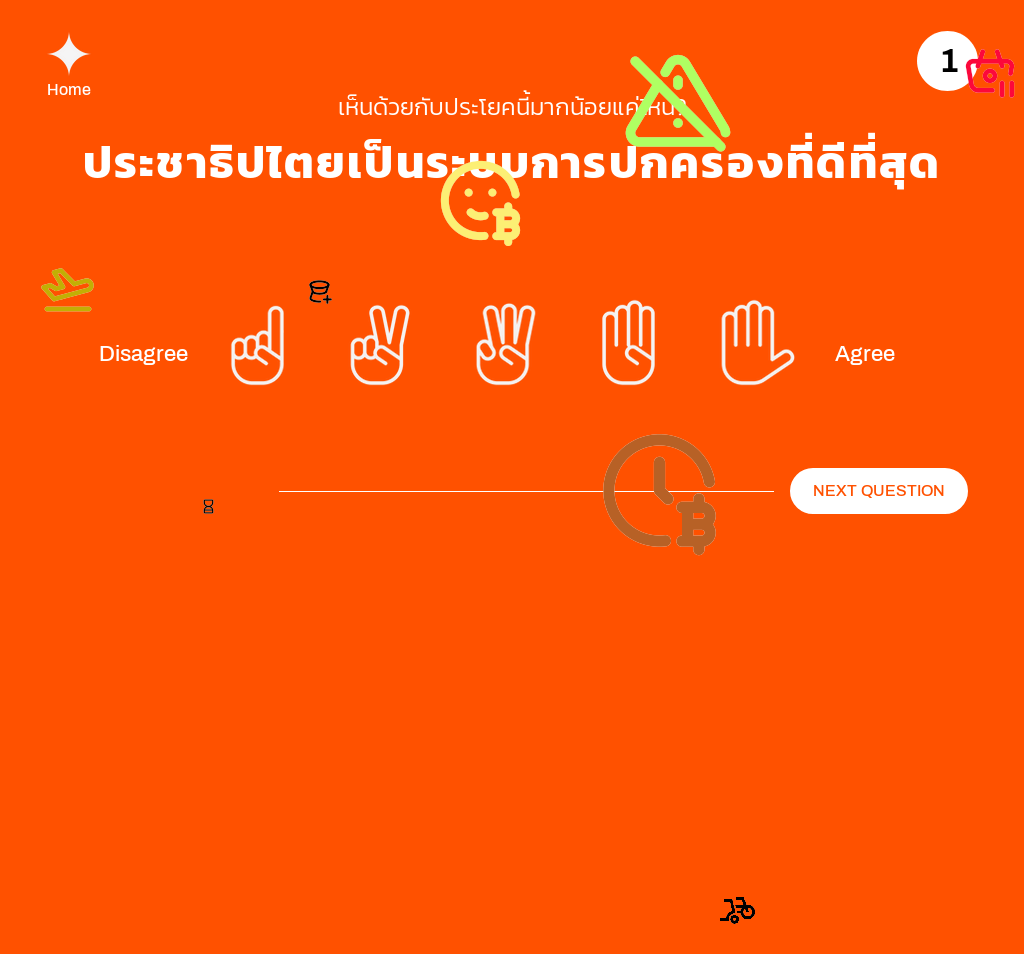 This screenshot has width=1024, height=954. What do you see at coordinates (737, 910) in the screenshot?
I see `view bike and scooter rental options` at bounding box center [737, 910].